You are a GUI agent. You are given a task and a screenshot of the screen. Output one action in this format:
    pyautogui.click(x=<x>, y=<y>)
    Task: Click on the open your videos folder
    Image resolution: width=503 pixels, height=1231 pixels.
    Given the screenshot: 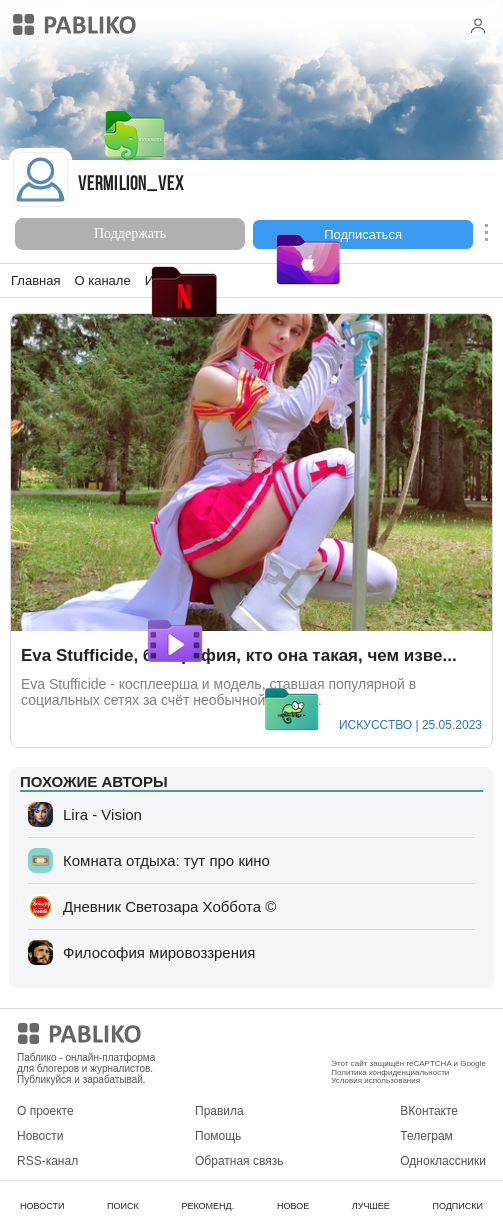 What is the action you would take?
    pyautogui.click(x=175, y=642)
    